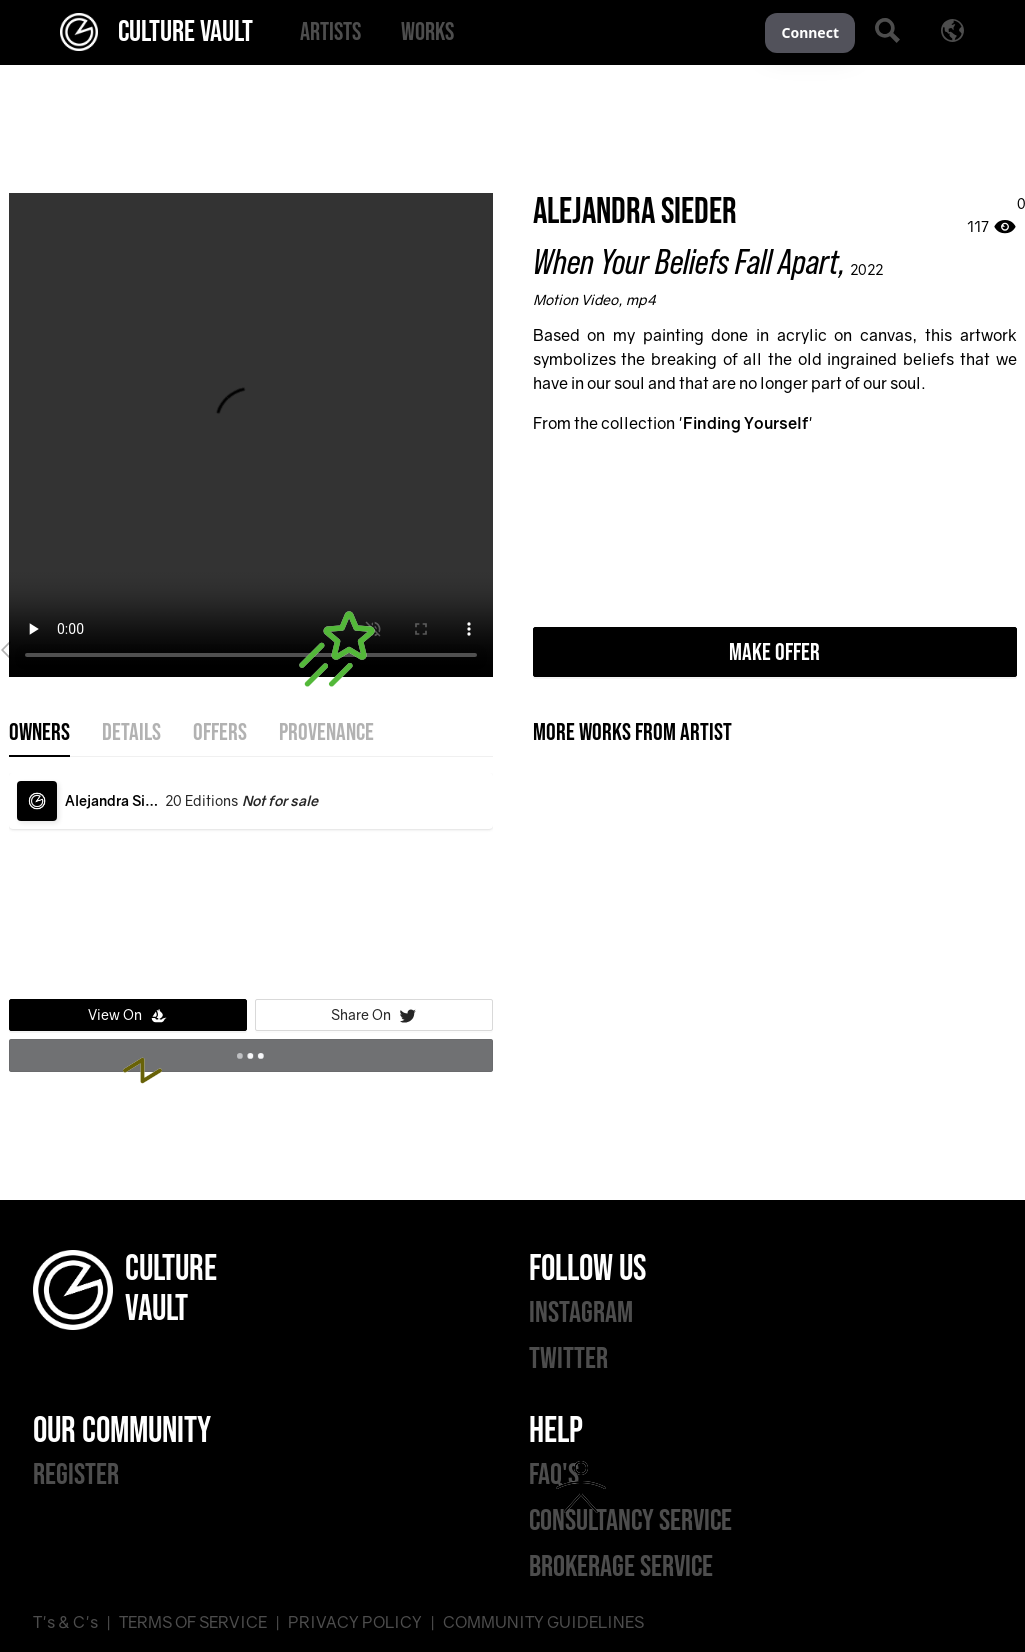 This screenshot has height=1652, width=1025. Describe the element at coordinates (337, 649) in the screenshot. I see `add to favorites or wishlist` at that location.